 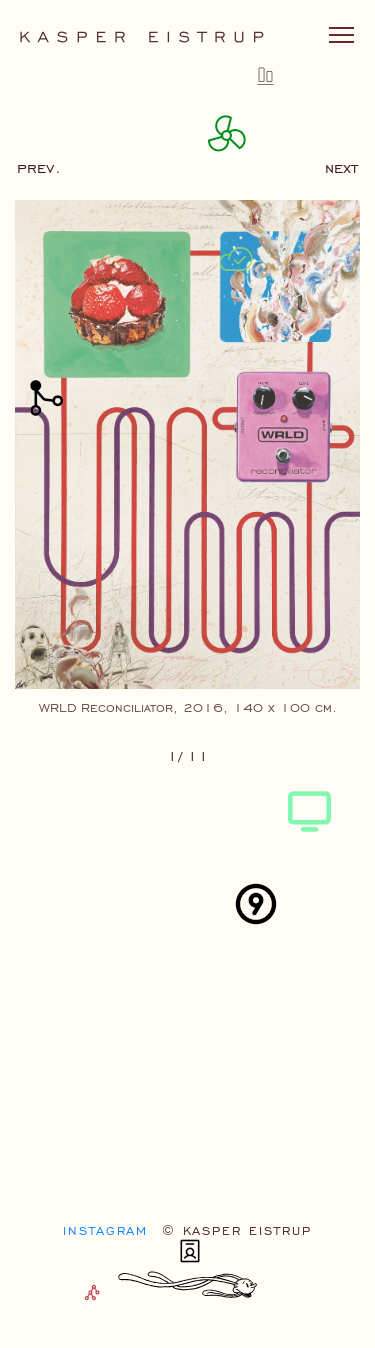 What do you see at coordinates (190, 1251) in the screenshot?
I see `view user profile or identity information` at bounding box center [190, 1251].